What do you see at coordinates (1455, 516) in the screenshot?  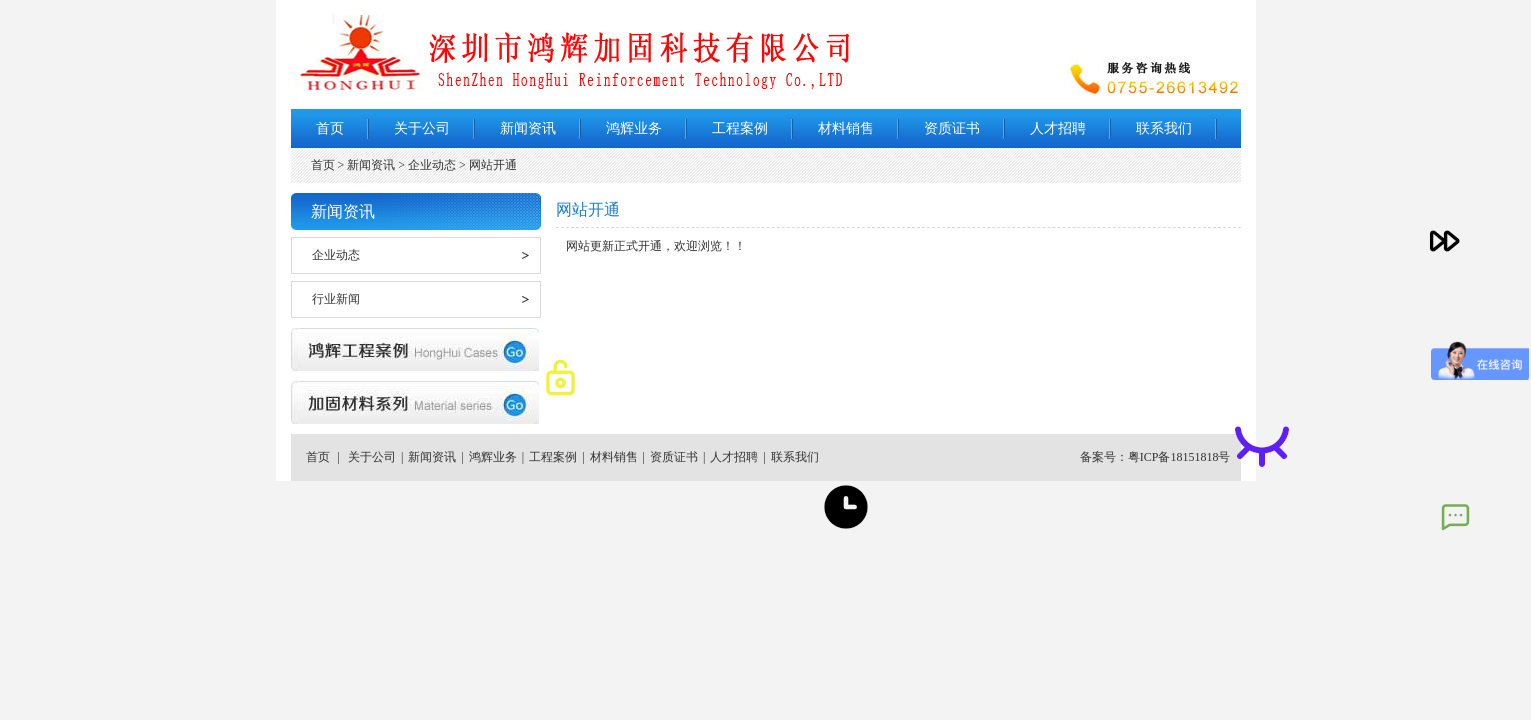 I see `open messaging or chat` at bounding box center [1455, 516].